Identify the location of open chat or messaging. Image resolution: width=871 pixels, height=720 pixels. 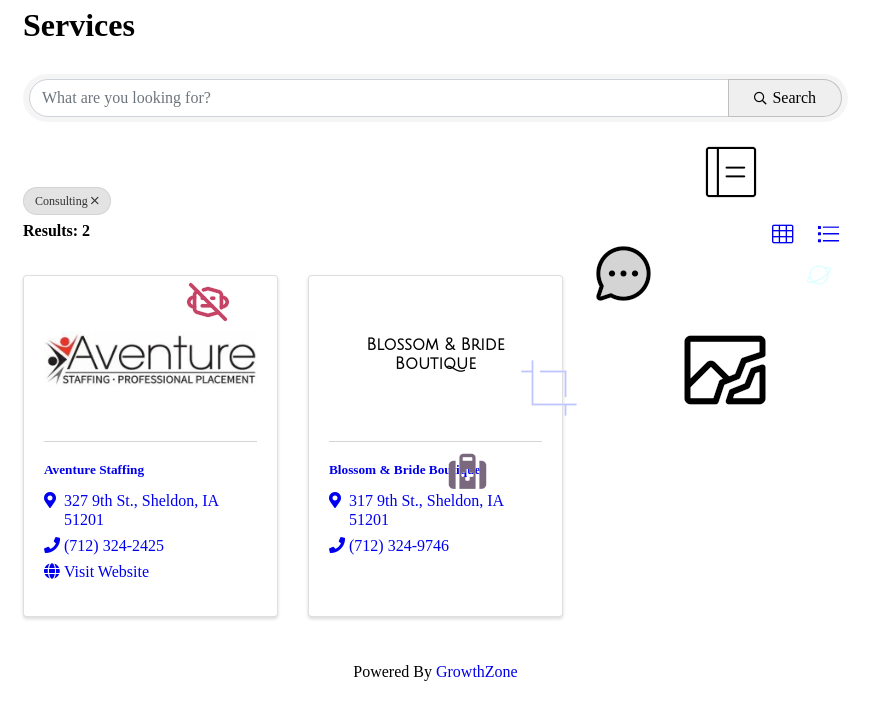
(623, 273).